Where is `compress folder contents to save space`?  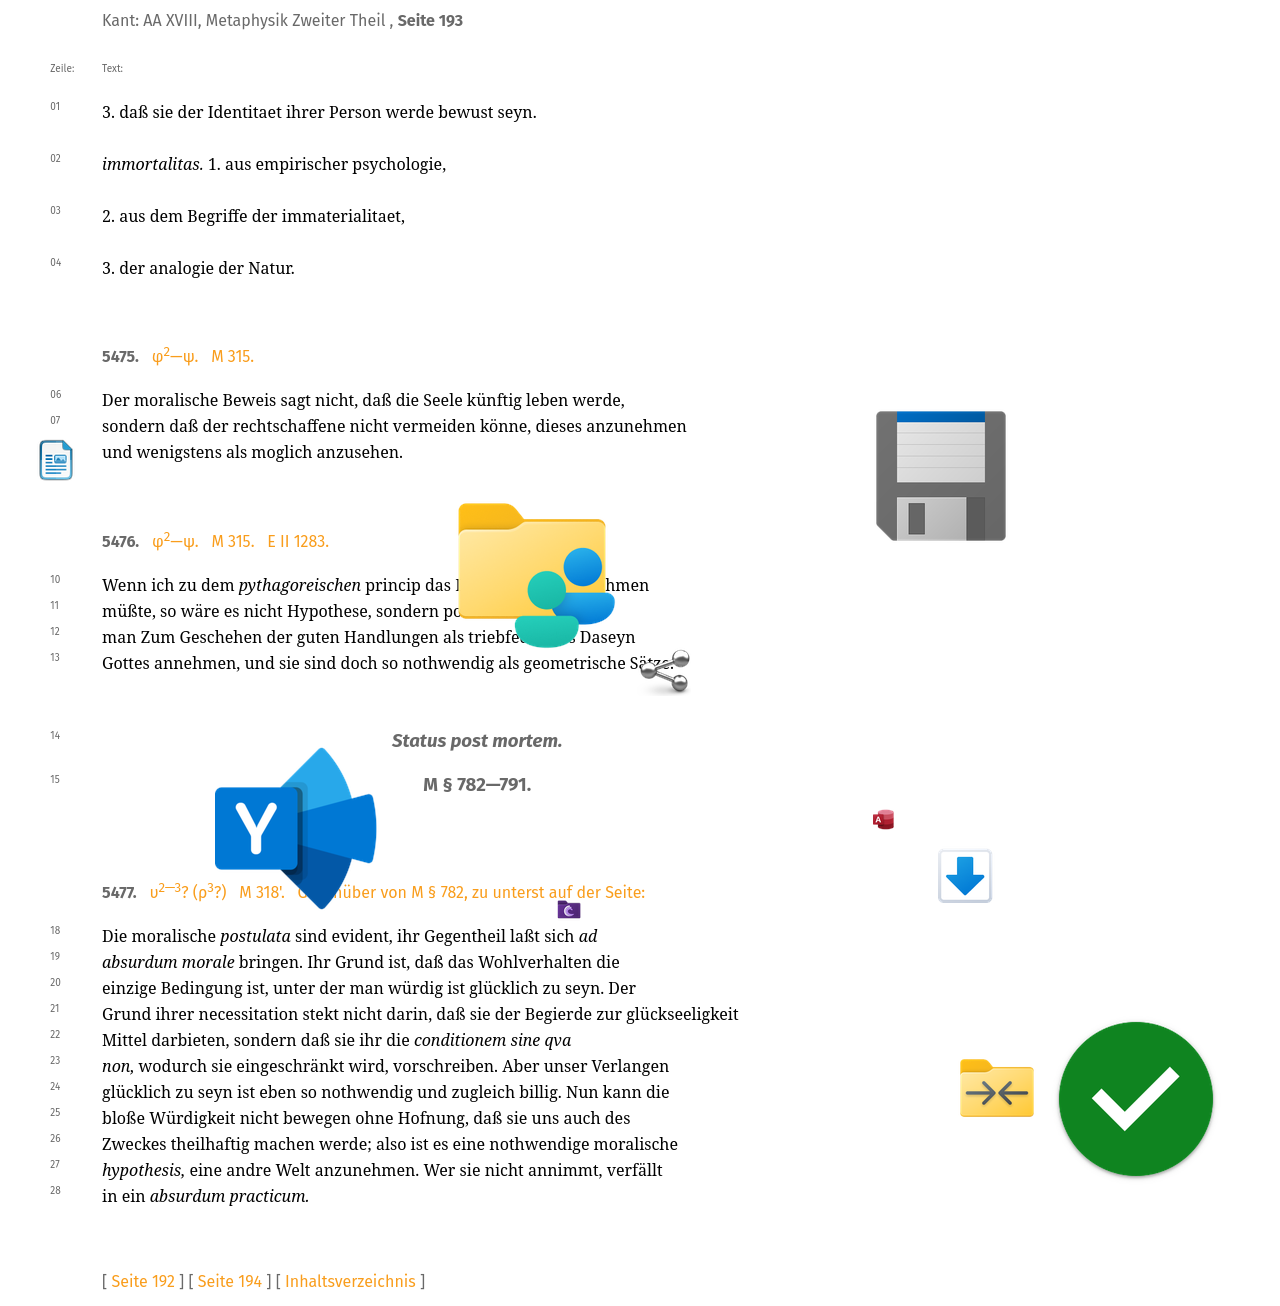 compress folder contents to save space is located at coordinates (997, 1090).